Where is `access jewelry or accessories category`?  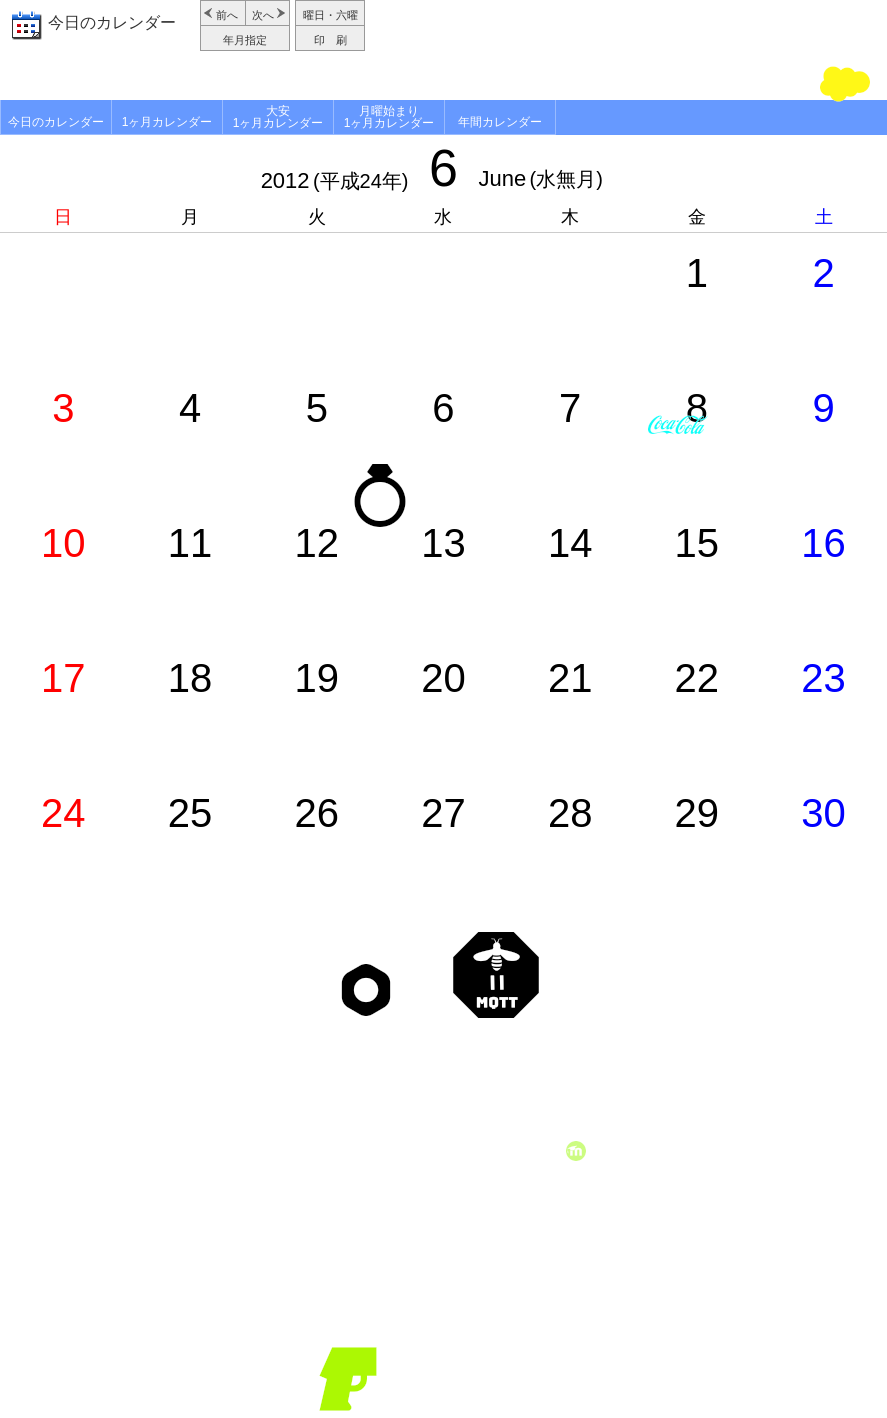 access jewelry or accessories category is located at coordinates (380, 497).